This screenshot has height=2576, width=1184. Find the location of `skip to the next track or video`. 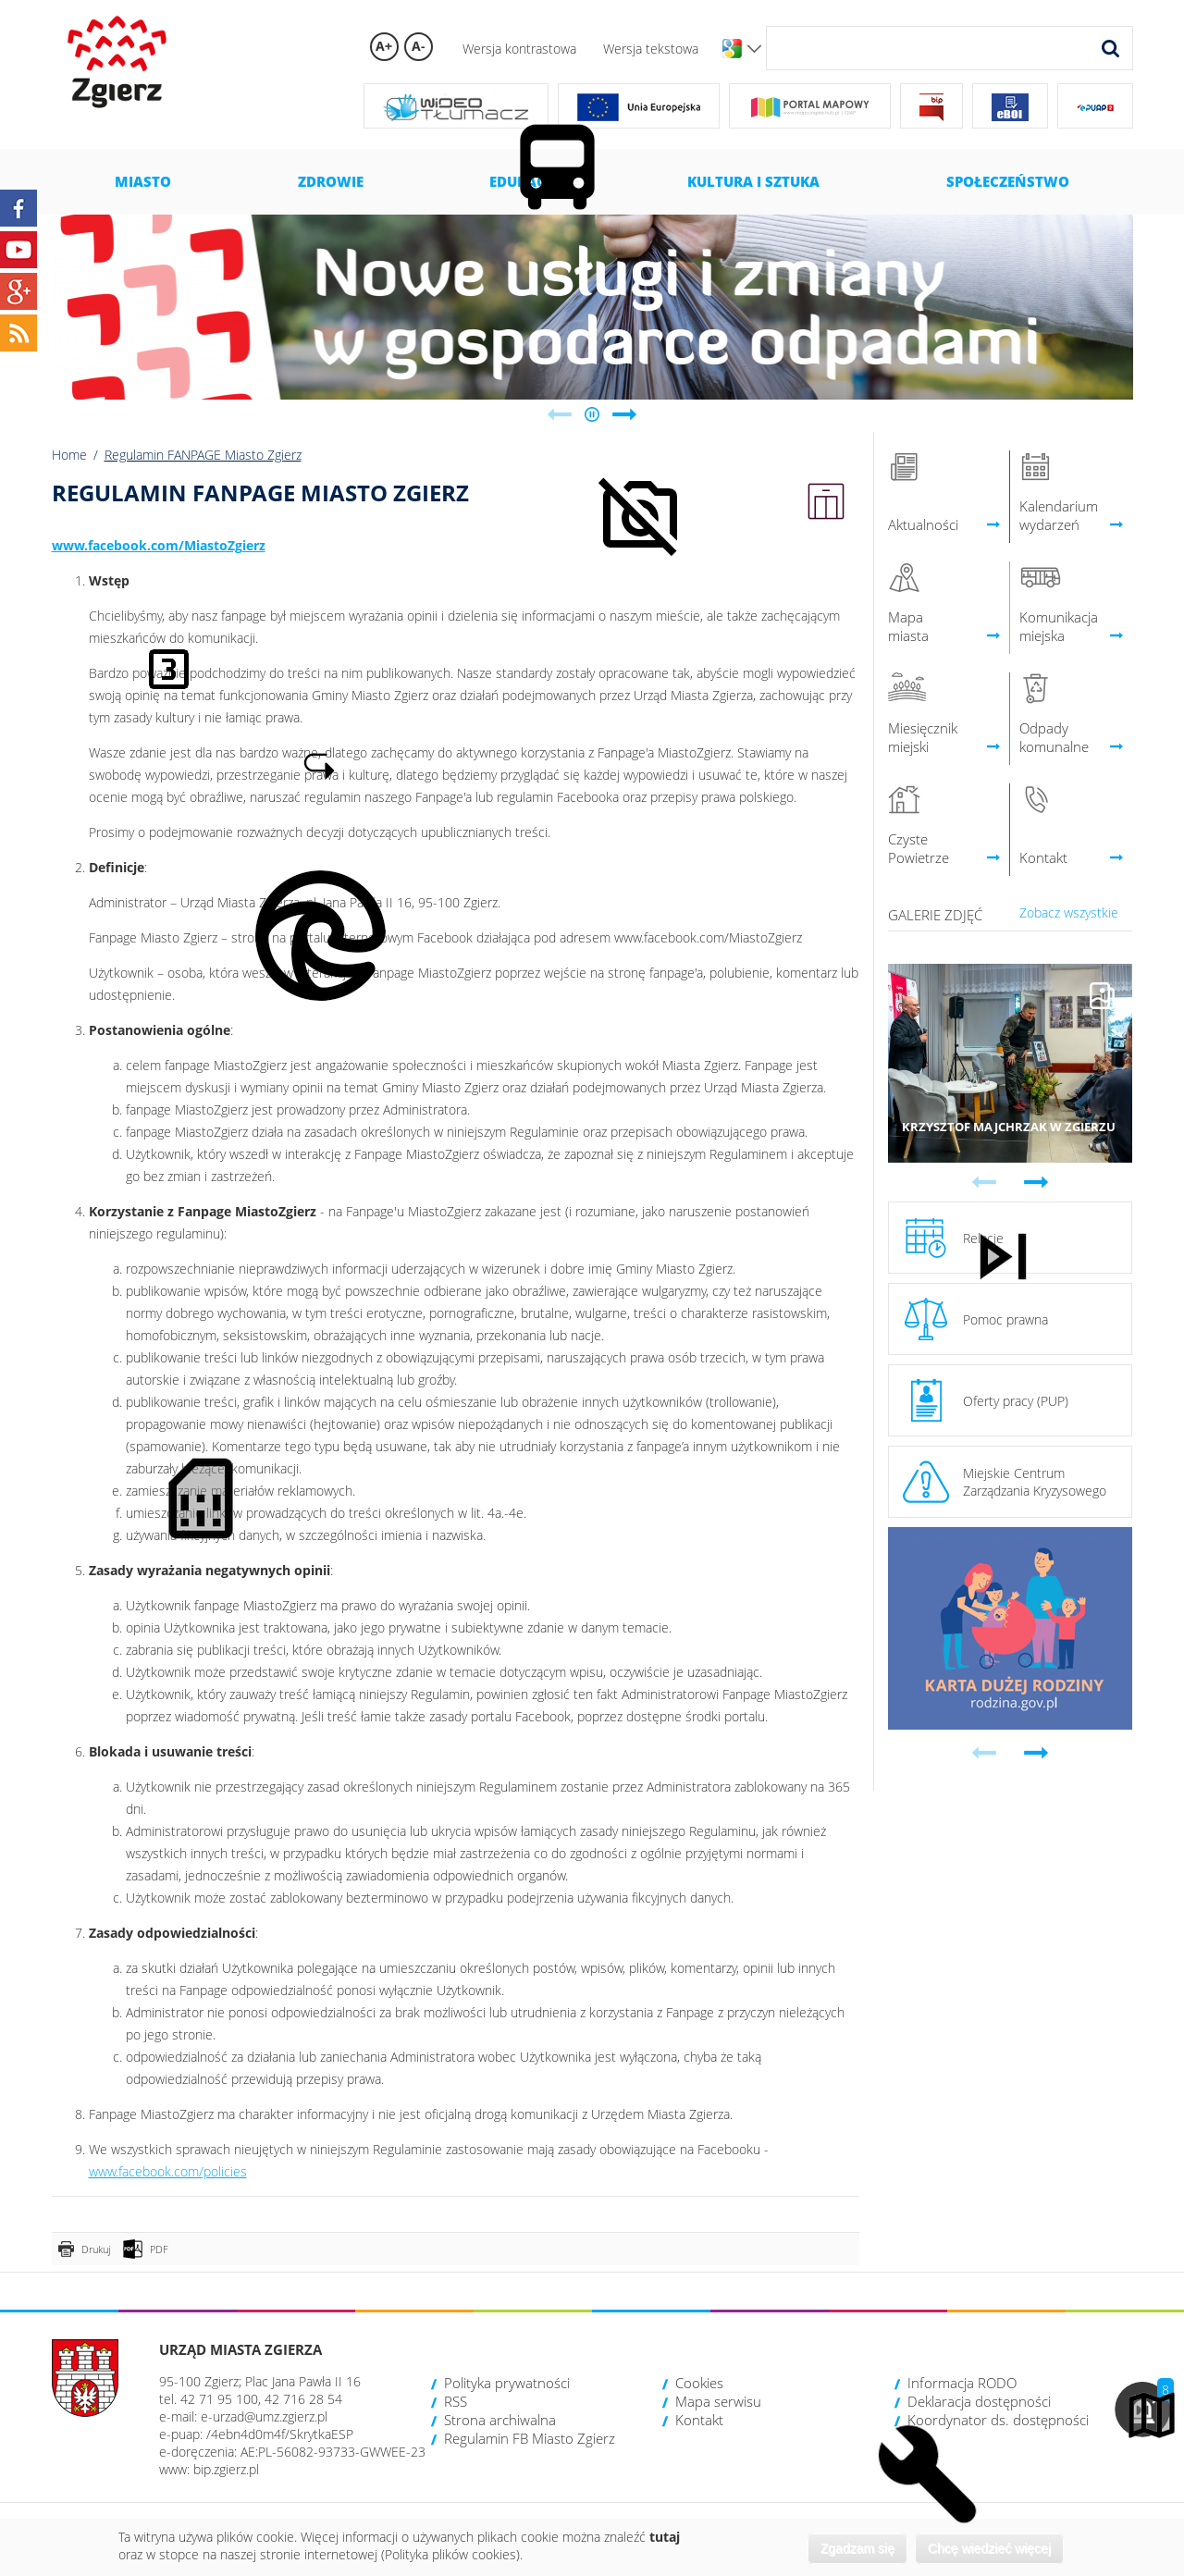

skip to the next track or video is located at coordinates (1003, 1256).